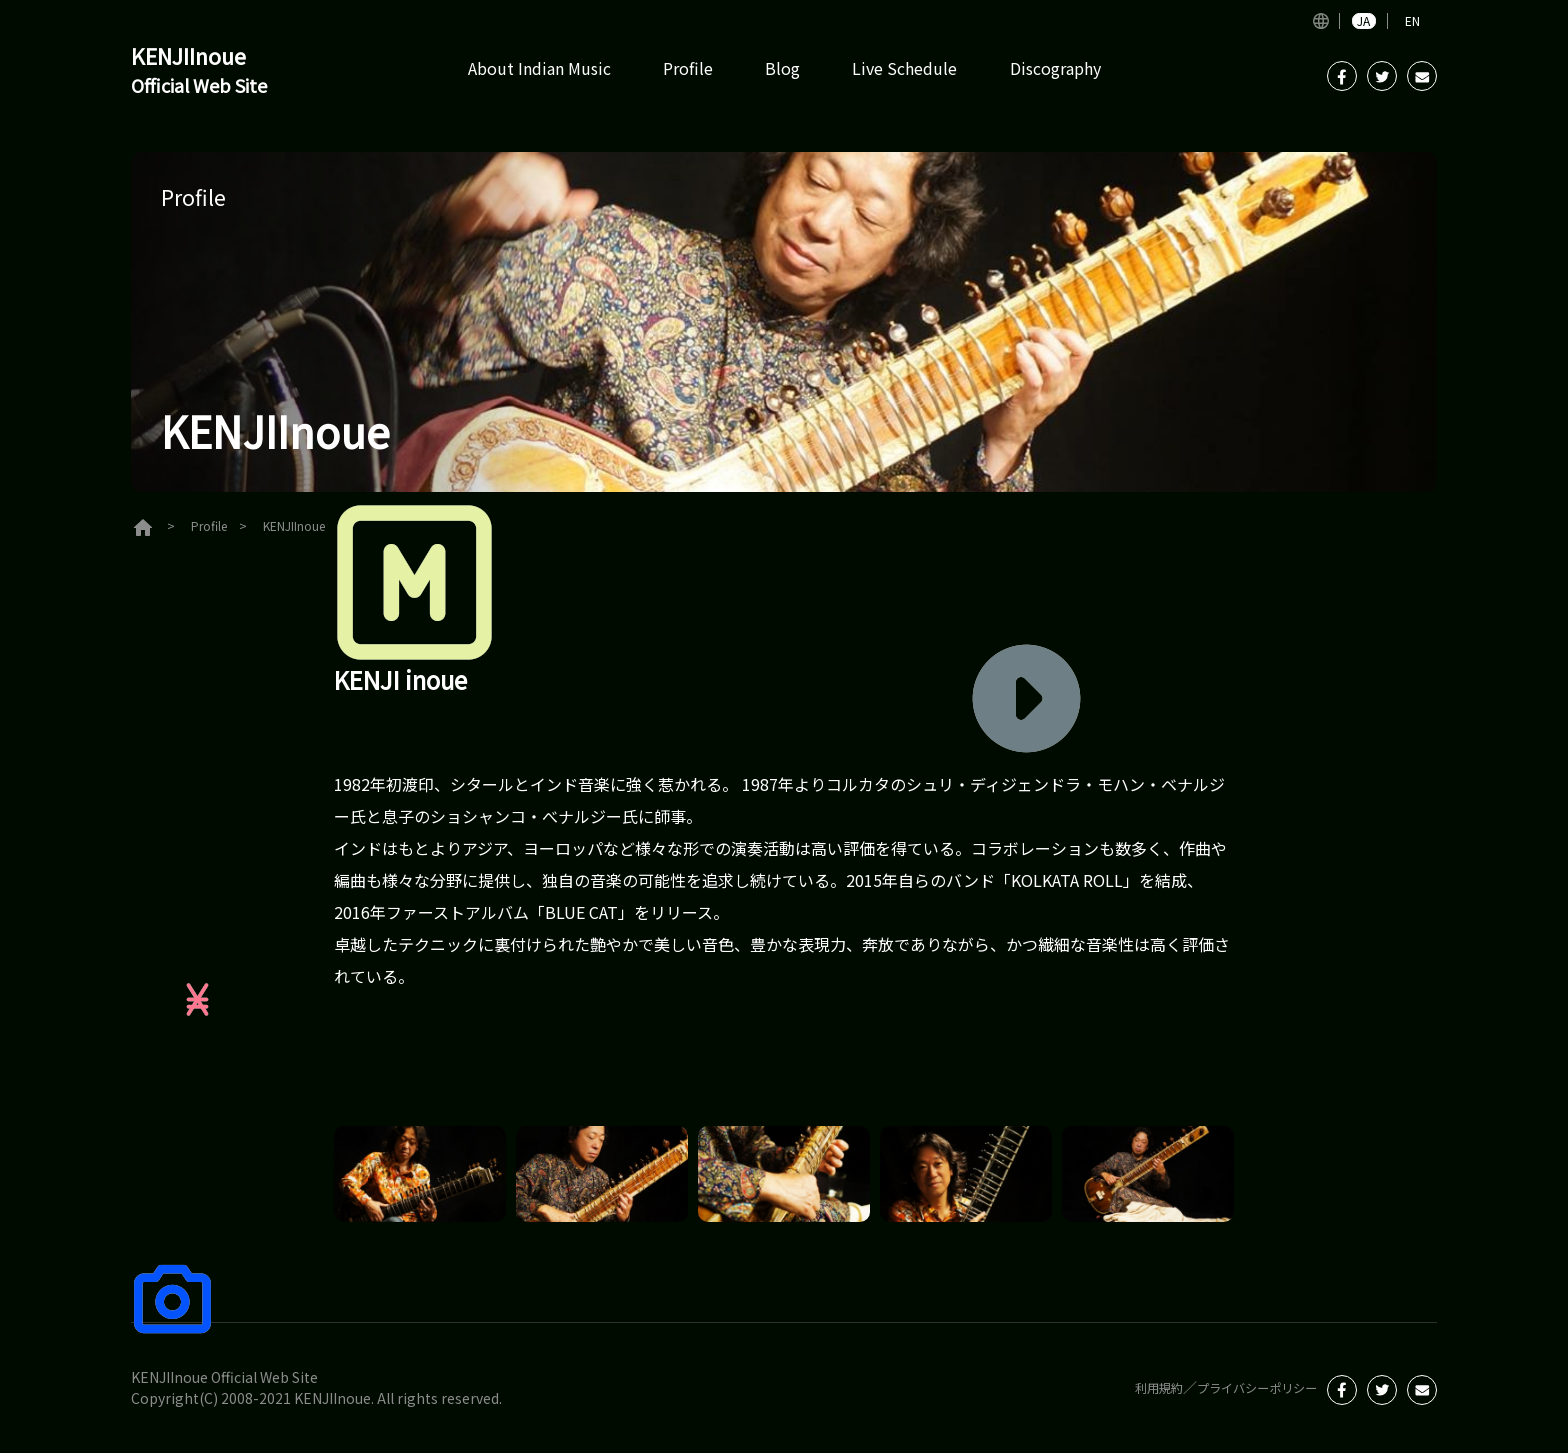 The image size is (1568, 1453). I want to click on take a photo, so click(172, 1300).